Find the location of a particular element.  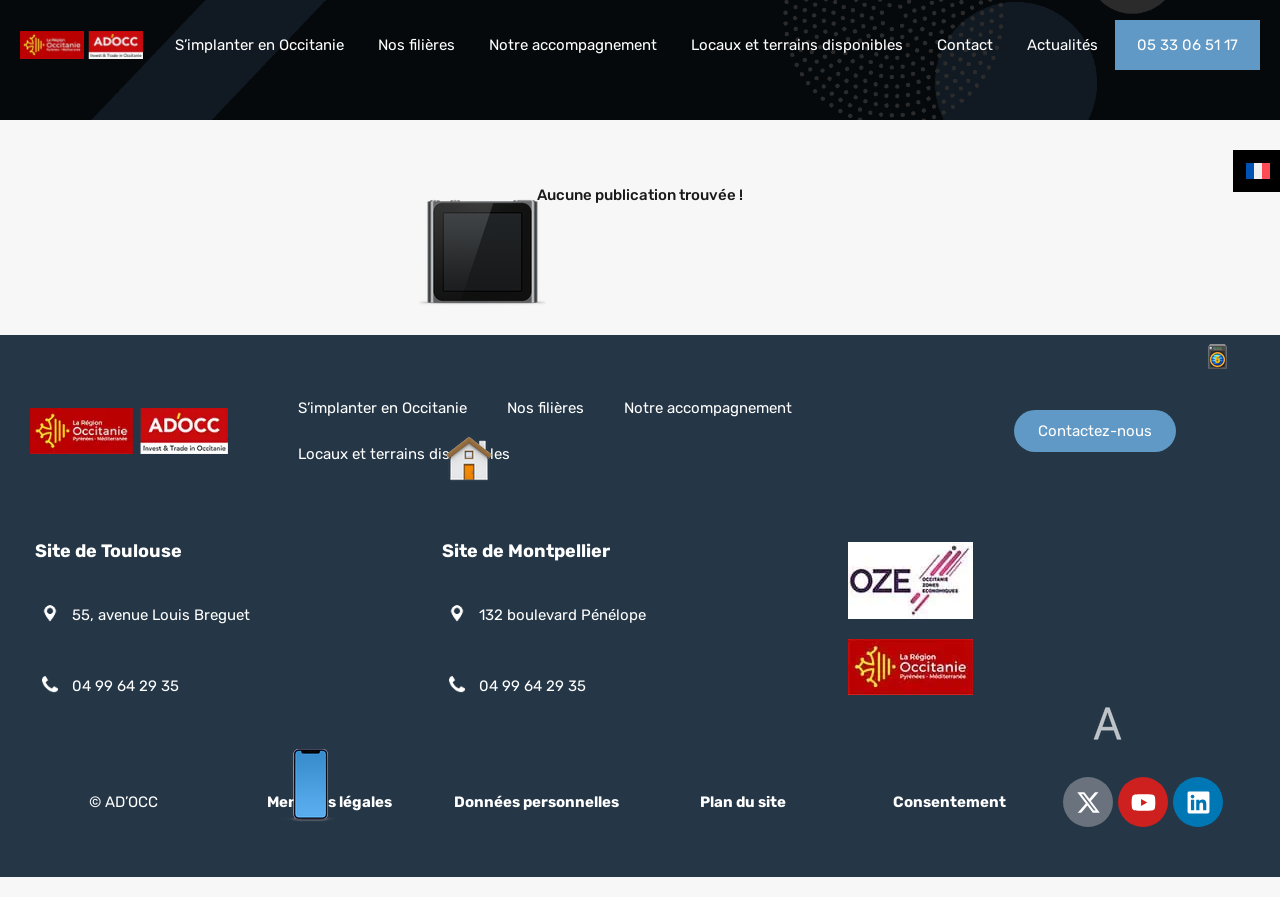

access your home folder is located at coordinates (469, 457).